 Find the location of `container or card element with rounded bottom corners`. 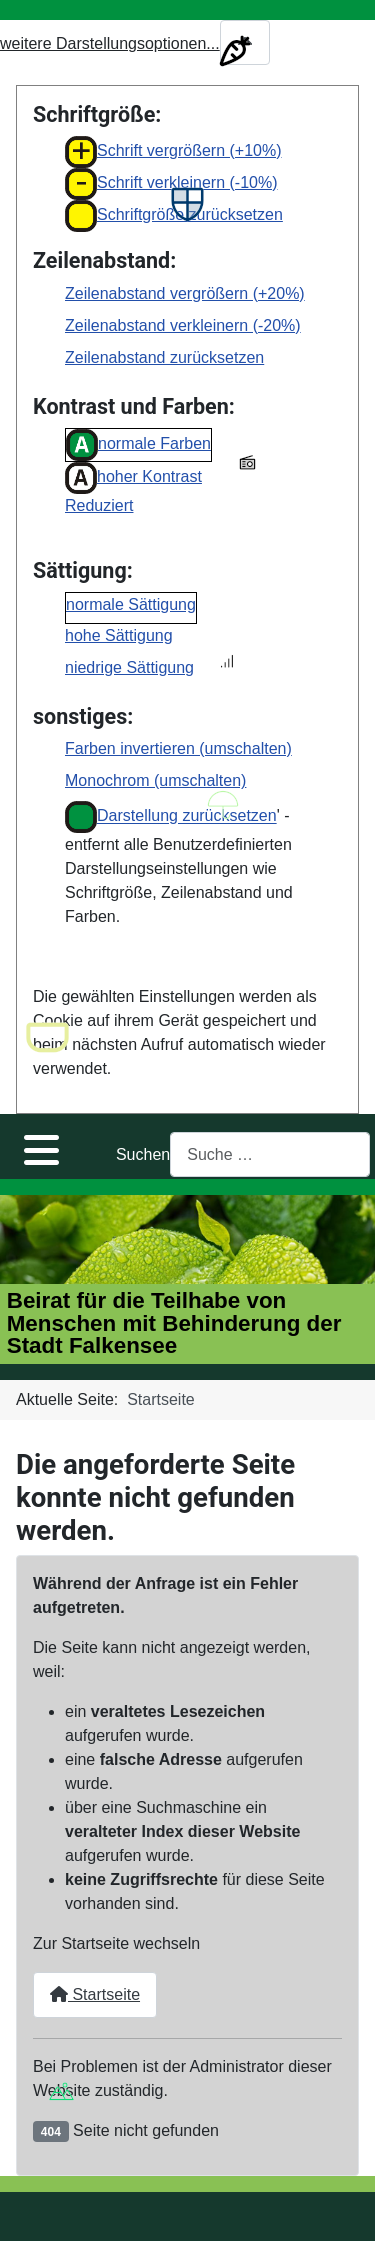

container or card element with rounded bottom corners is located at coordinates (47, 1037).